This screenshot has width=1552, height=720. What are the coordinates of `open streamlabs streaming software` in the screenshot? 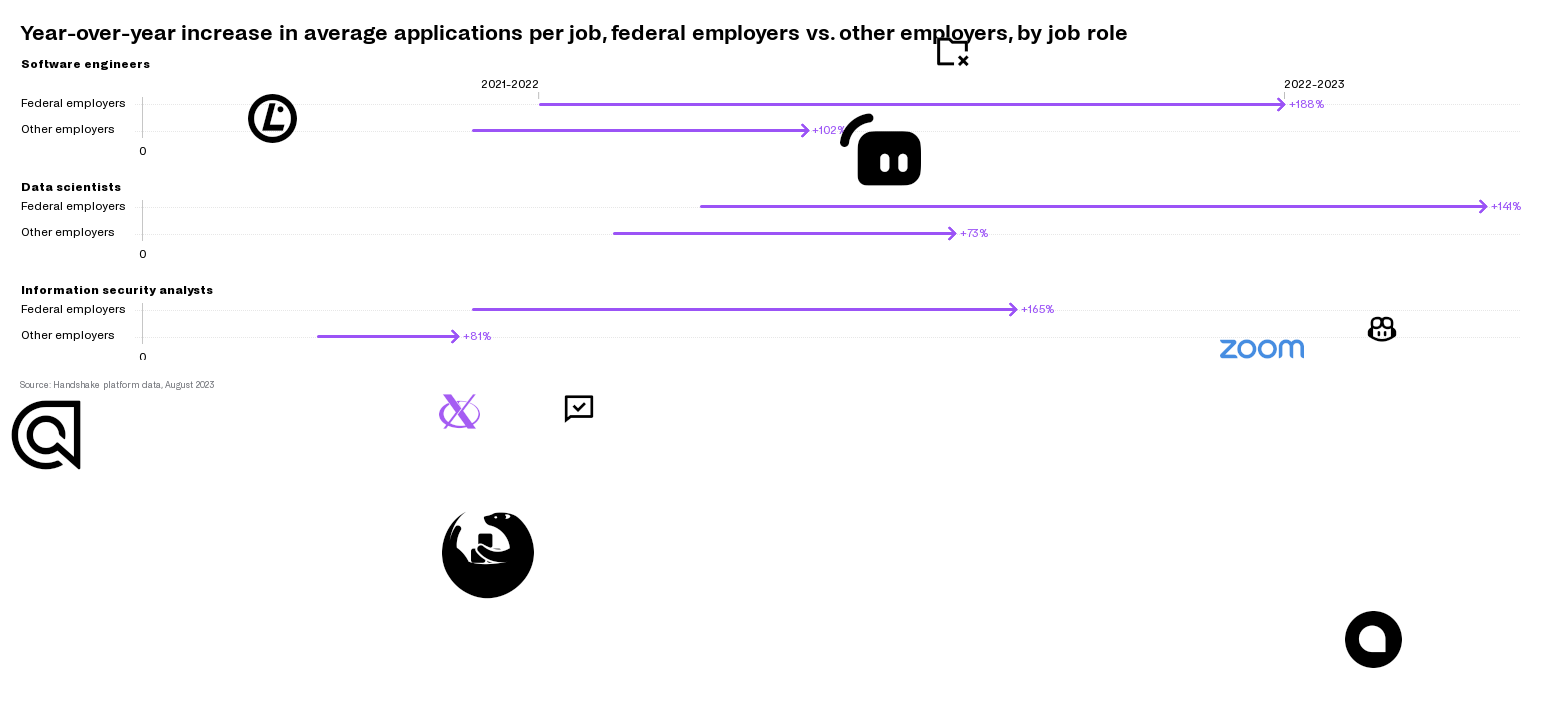 It's located at (880, 149).